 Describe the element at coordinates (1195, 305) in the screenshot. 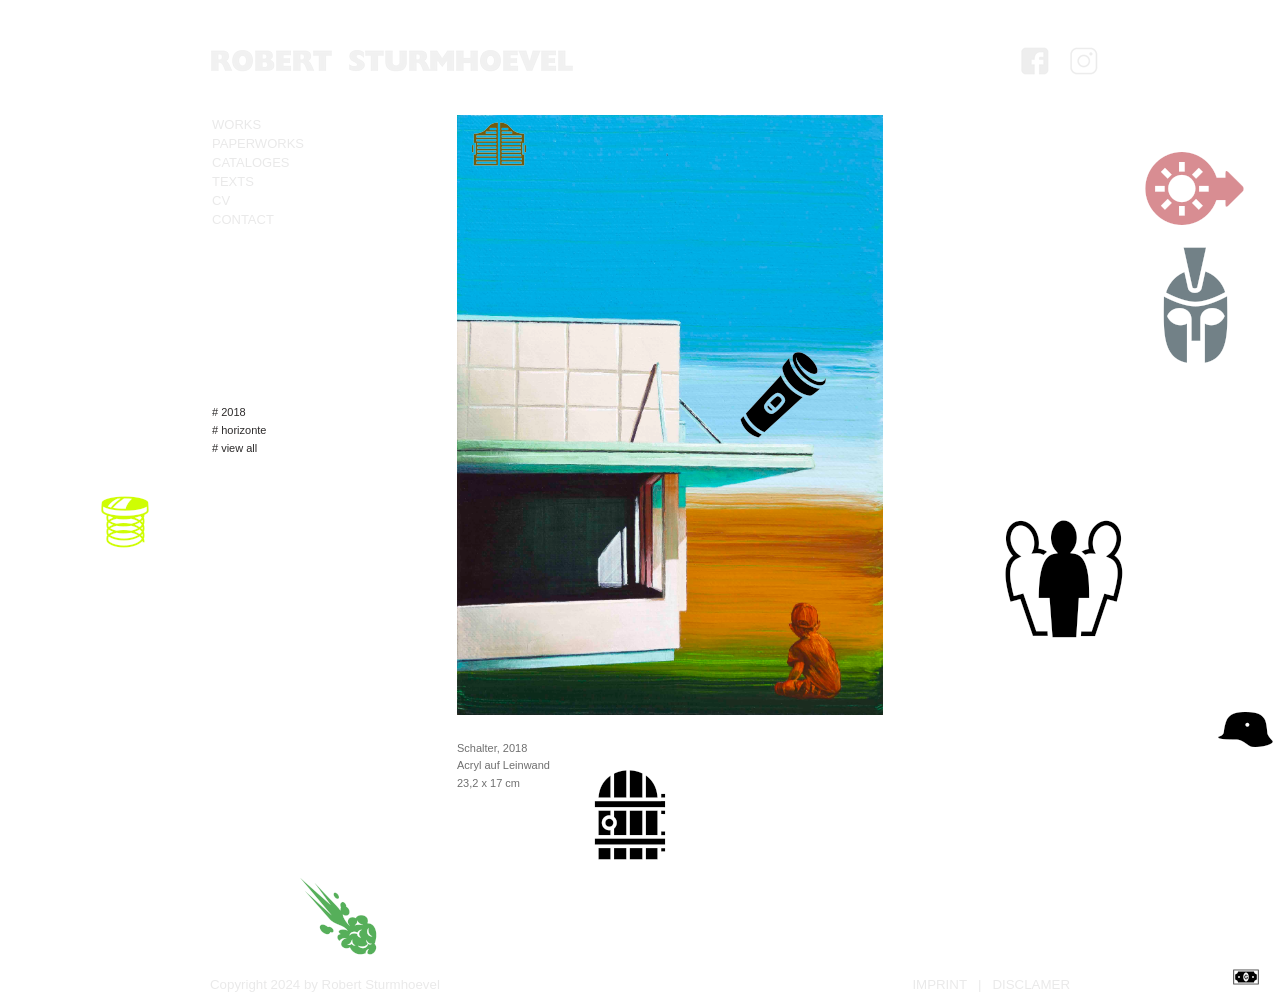

I see `select warrior or knight character class` at that location.